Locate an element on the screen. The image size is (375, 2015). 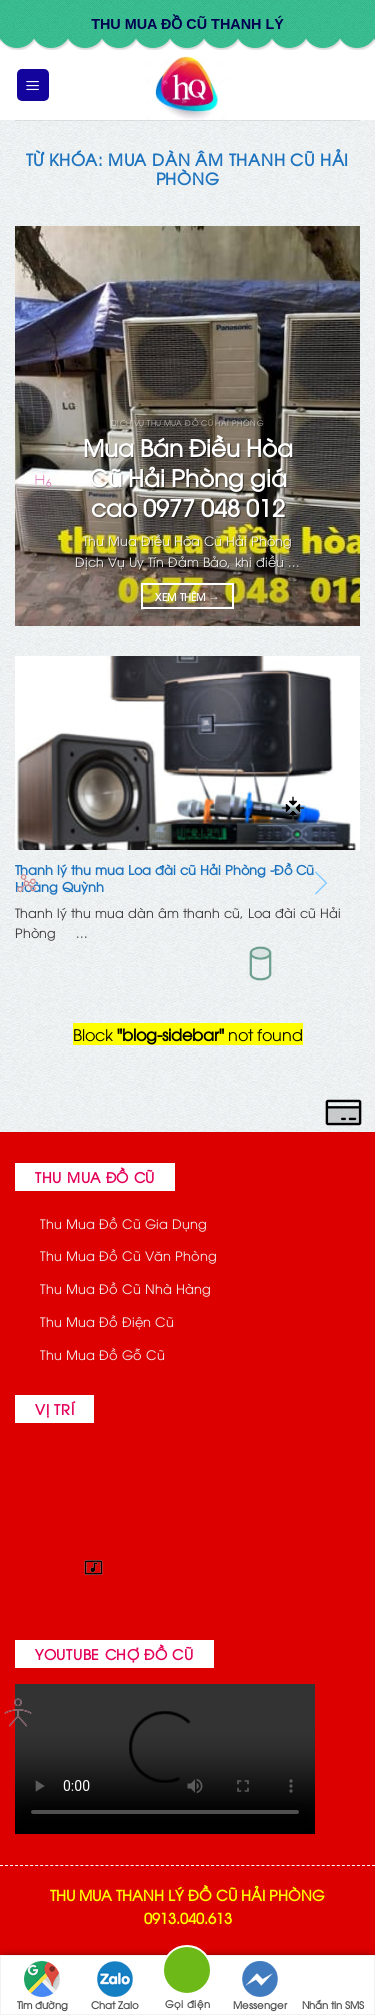
navigate to the next item or page is located at coordinates (320, 883).